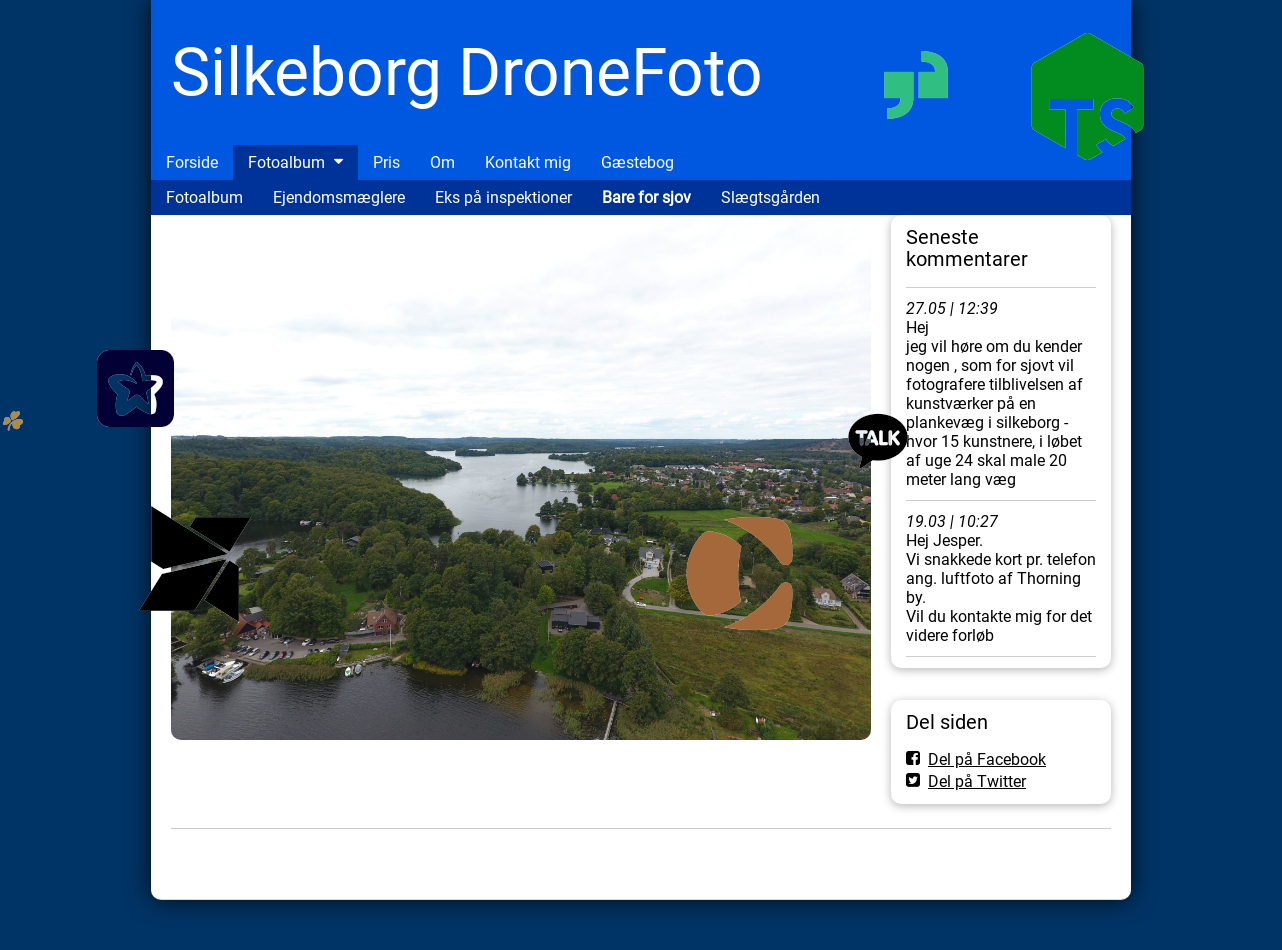  I want to click on link to MODX content management system, so click(195, 564).